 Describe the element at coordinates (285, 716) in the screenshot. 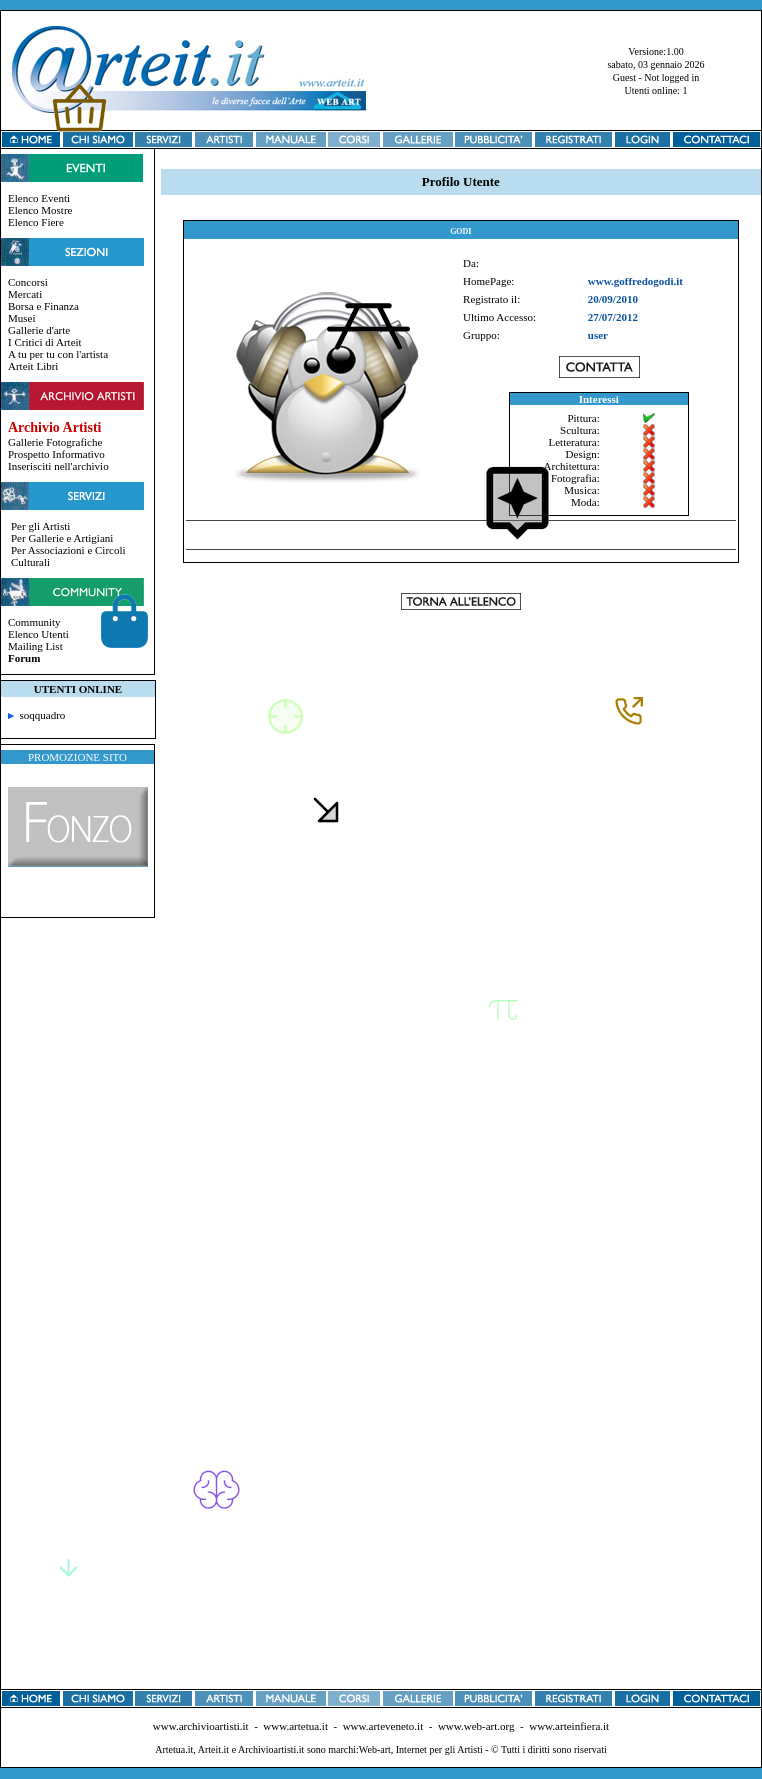

I see `center map on current location` at that location.